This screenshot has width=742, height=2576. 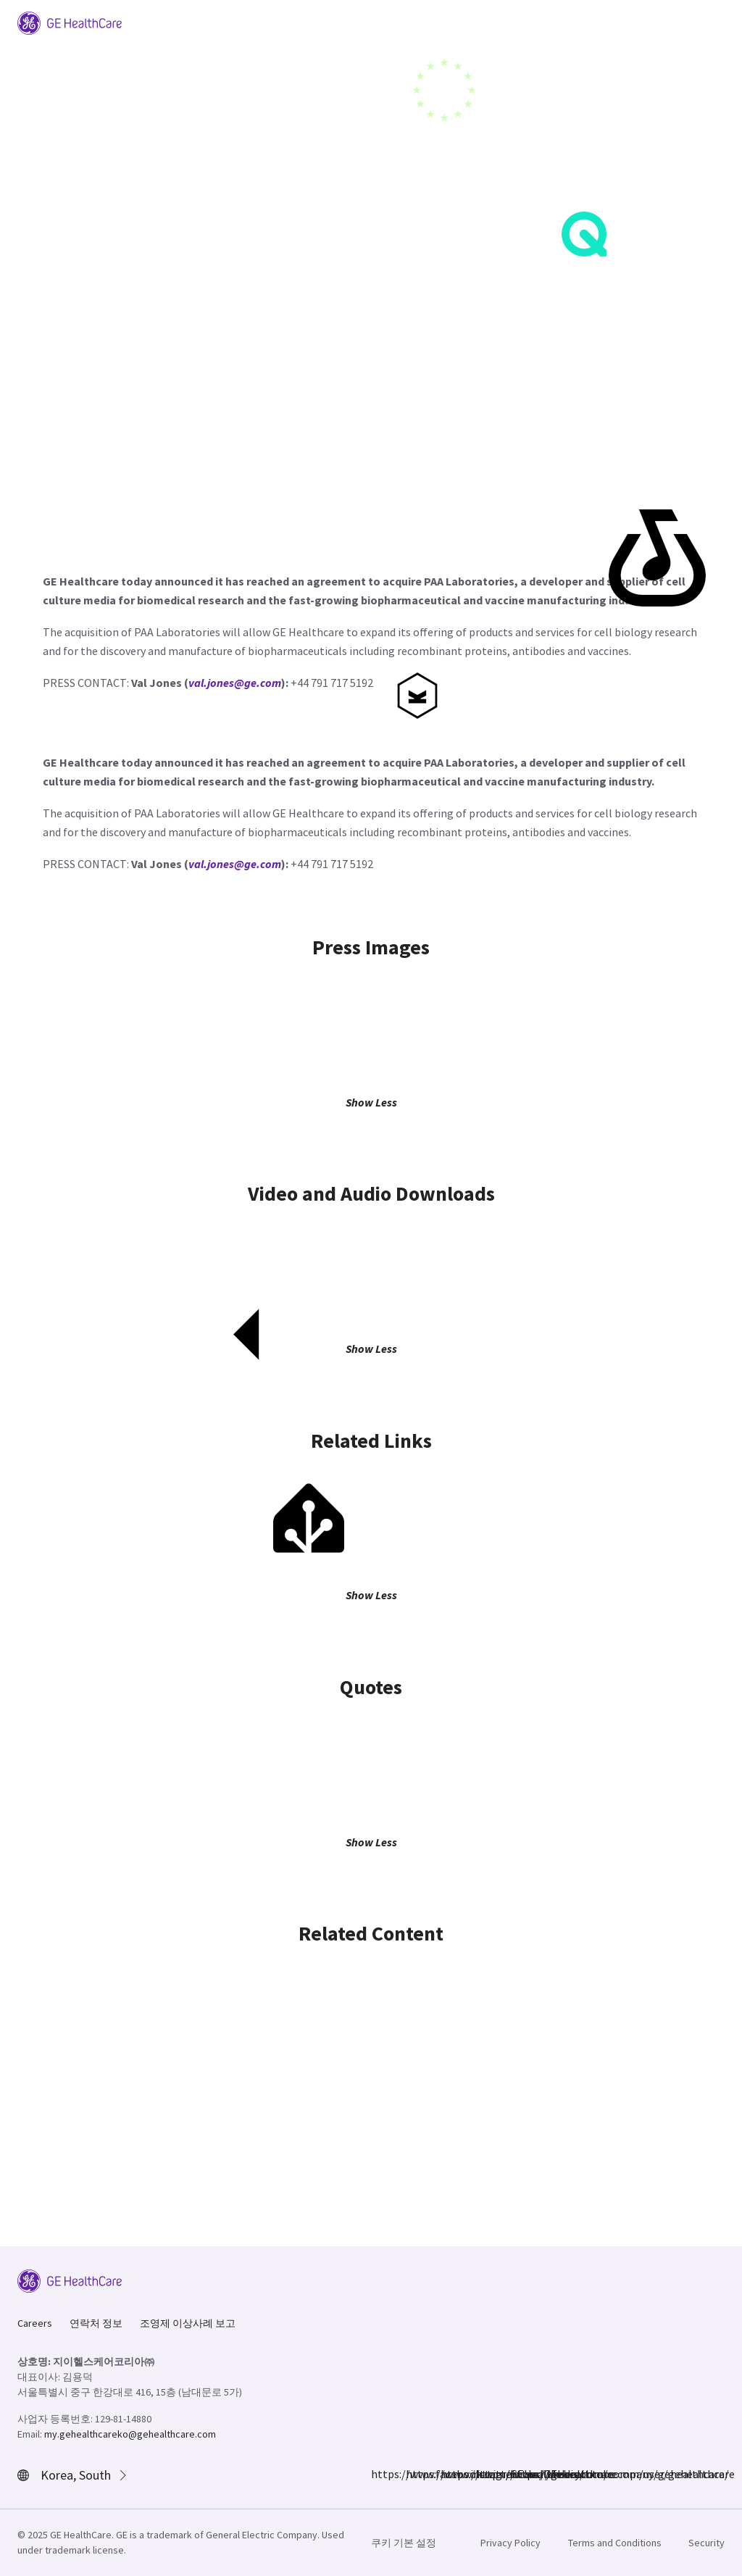 What do you see at coordinates (250, 1334) in the screenshot?
I see `go back to the previous screen` at bounding box center [250, 1334].